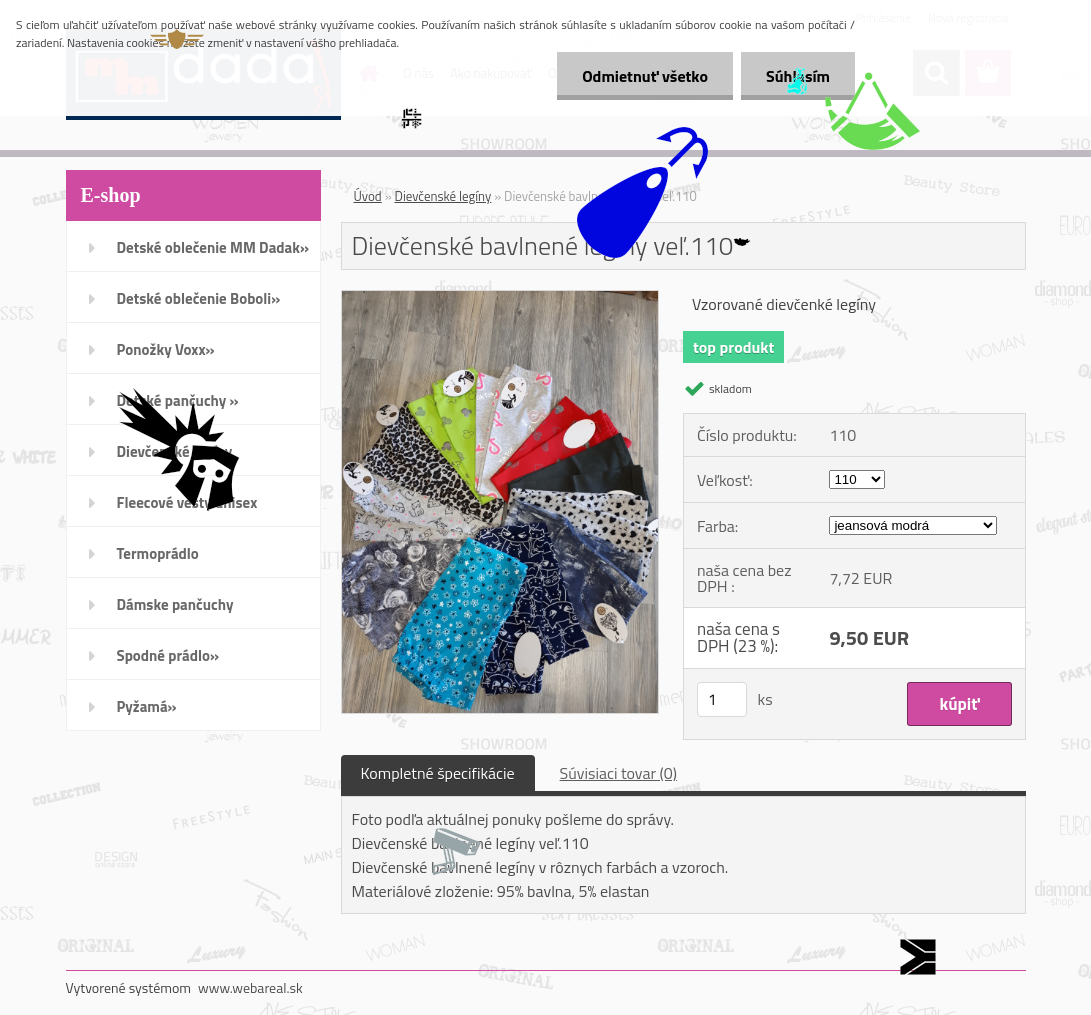 The height and width of the screenshot is (1015, 1091). Describe the element at coordinates (918, 957) in the screenshot. I see `select south africa as country or region` at that location.